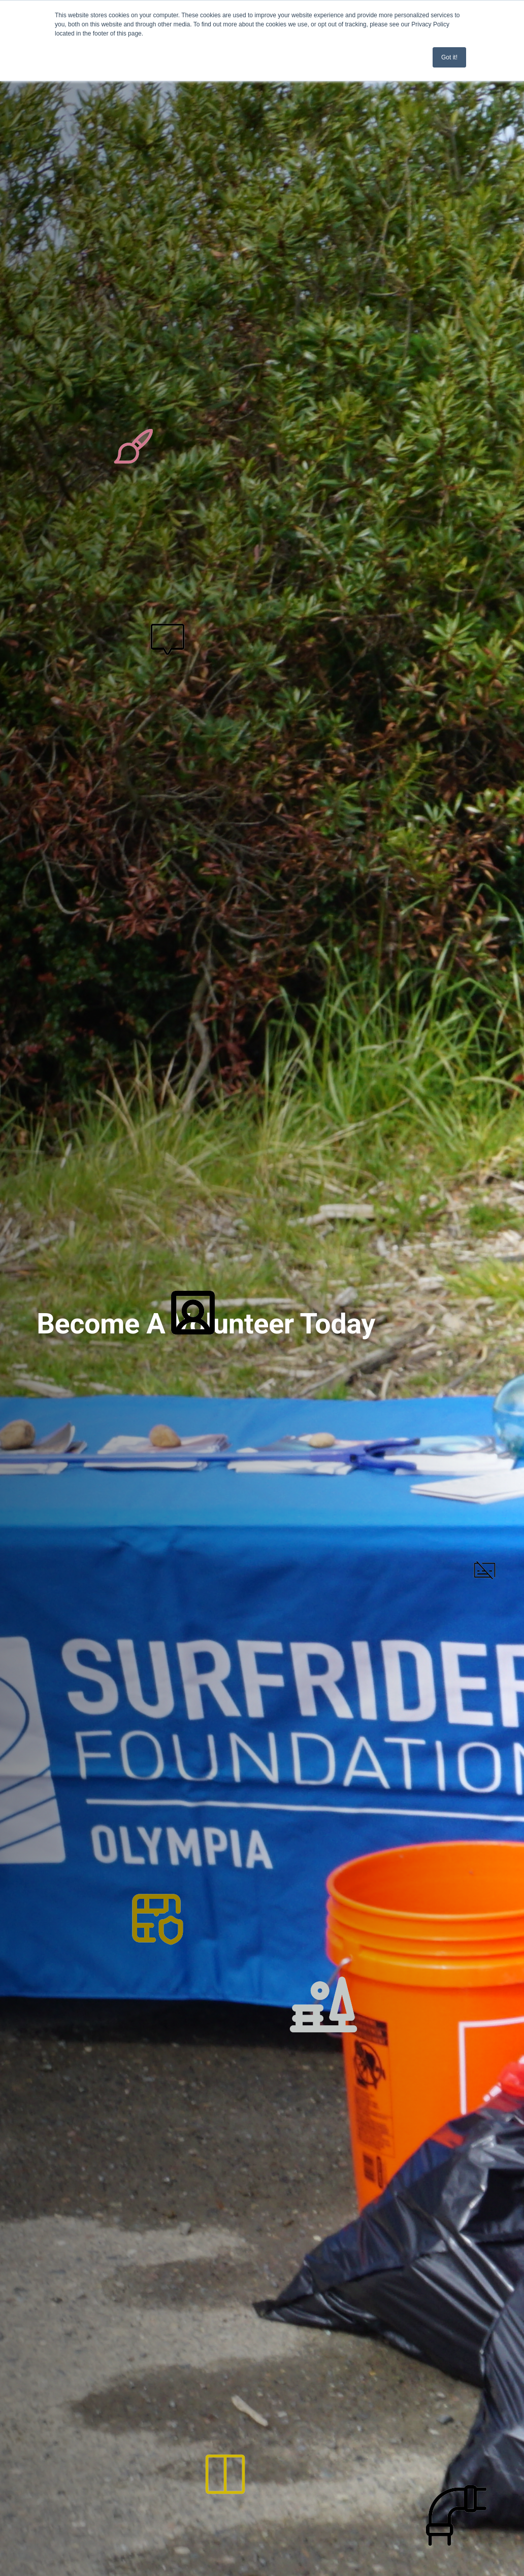 This screenshot has width=524, height=2576. What do you see at coordinates (484, 1570) in the screenshot?
I see `disable subtitles or closed captions` at bounding box center [484, 1570].